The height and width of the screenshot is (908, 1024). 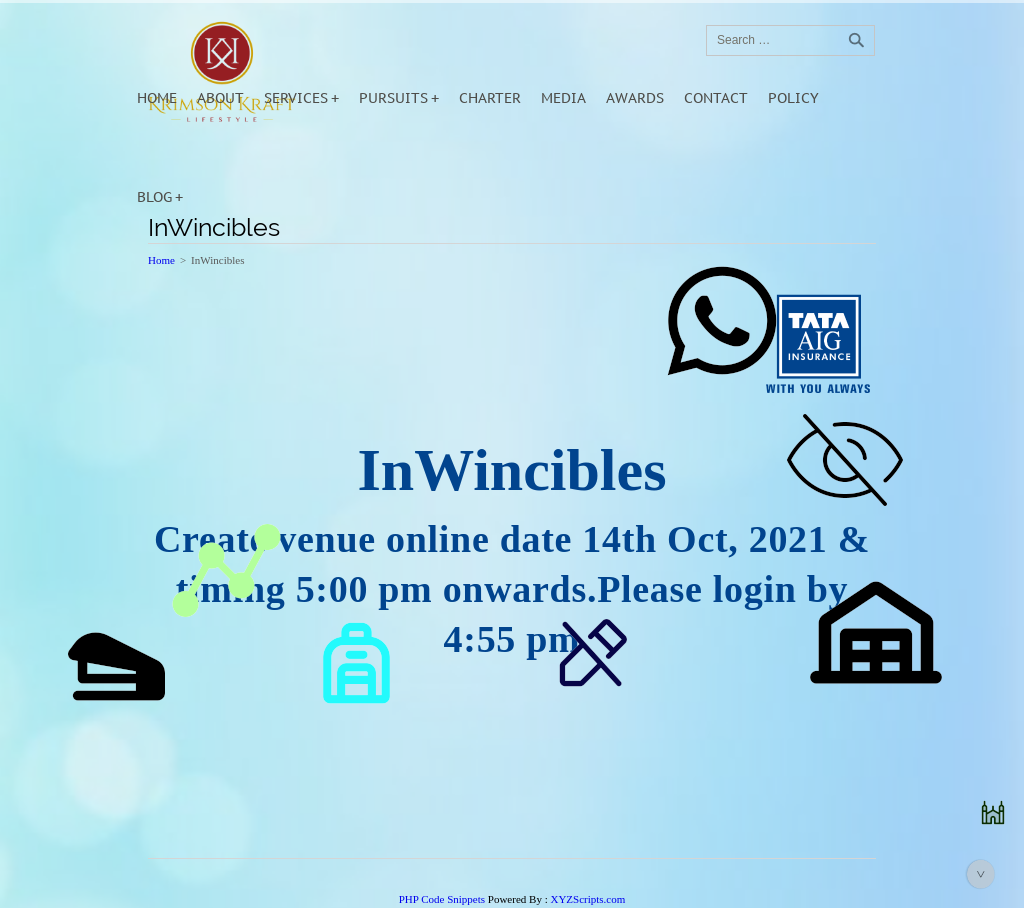 What do you see at coordinates (845, 460) in the screenshot?
I see `hide password or sensitive content` at bounding box center [845, 460].